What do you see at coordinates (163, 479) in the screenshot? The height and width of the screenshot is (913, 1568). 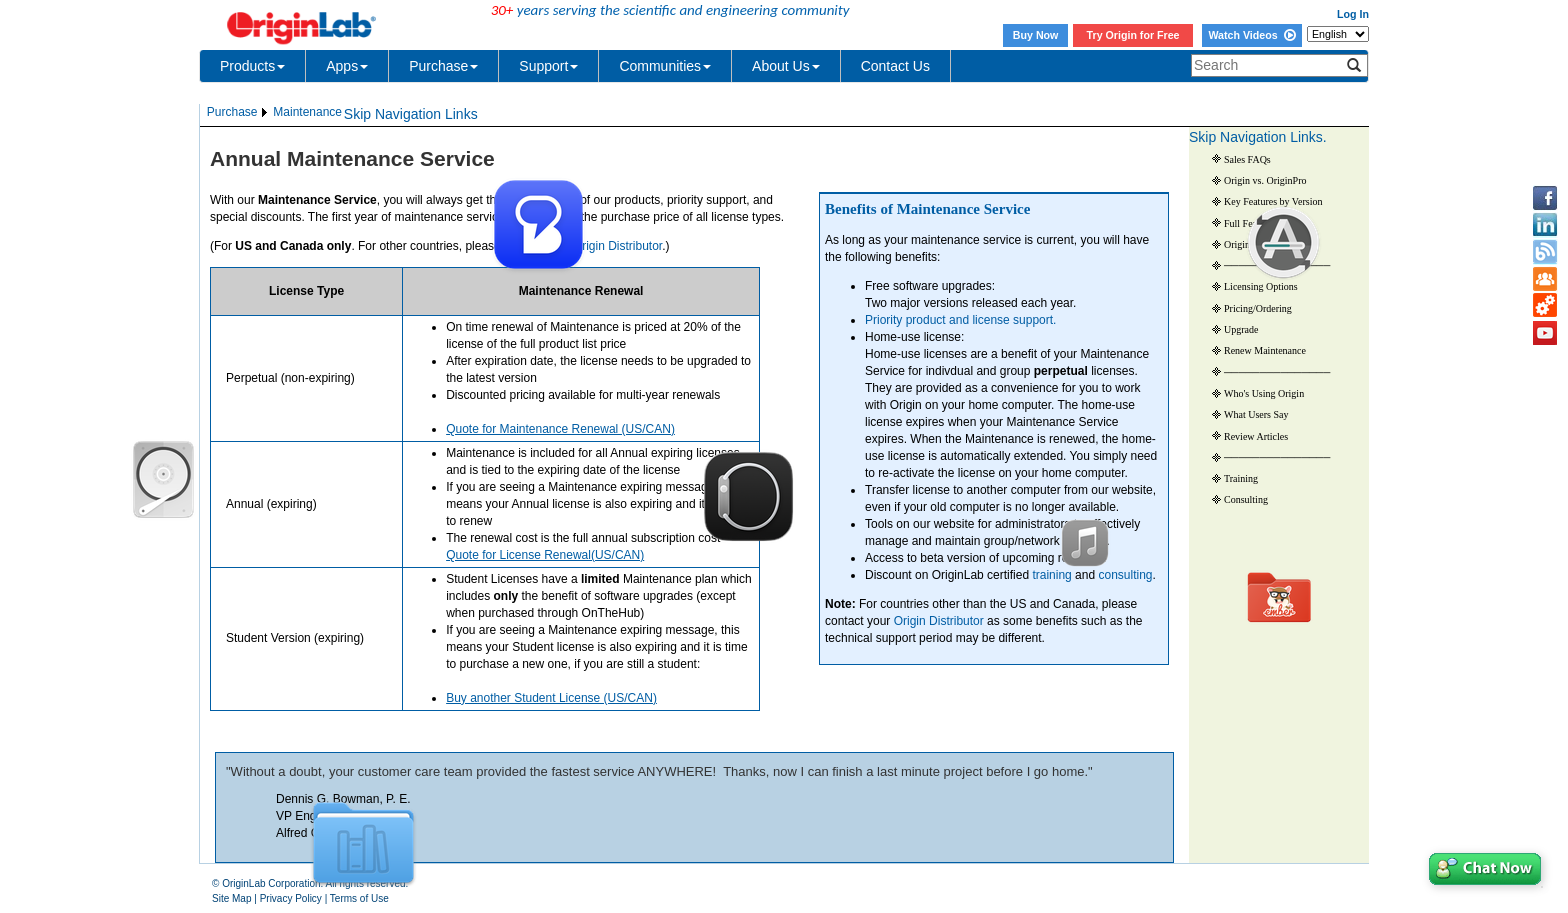 I see `open disk utility application` at bounding box center [163, 479].